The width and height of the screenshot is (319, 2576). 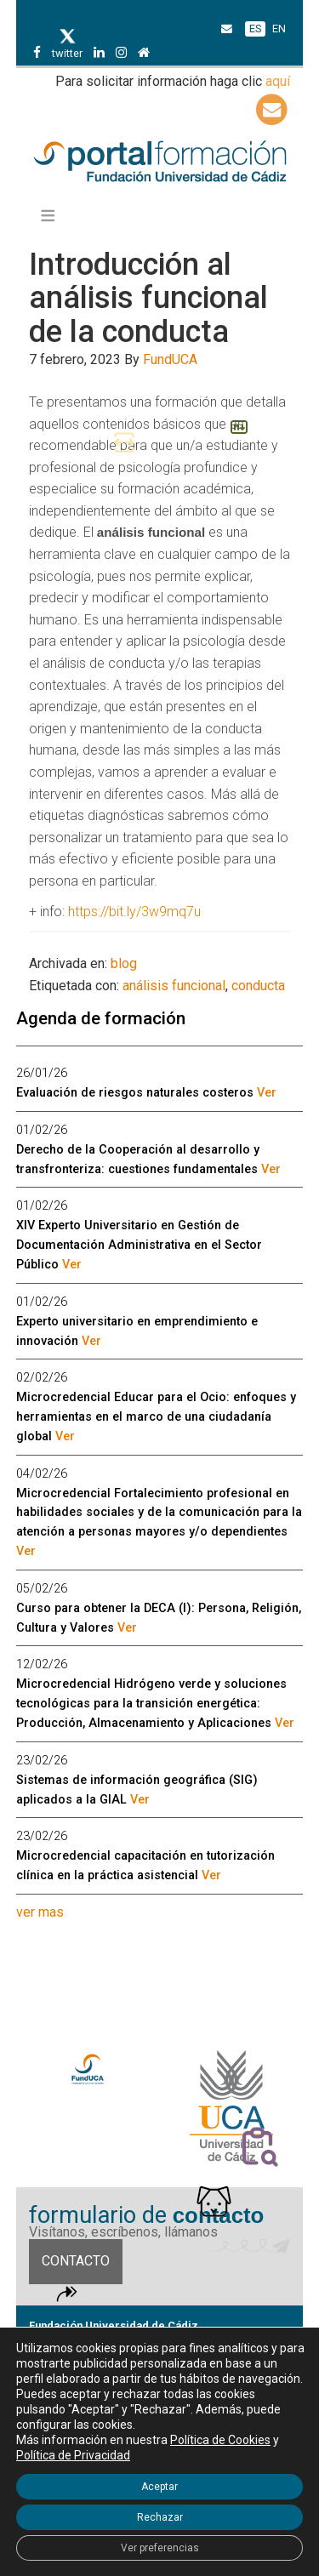 I want to click on expand to wide viewport mode, so click(x=124, y=442).